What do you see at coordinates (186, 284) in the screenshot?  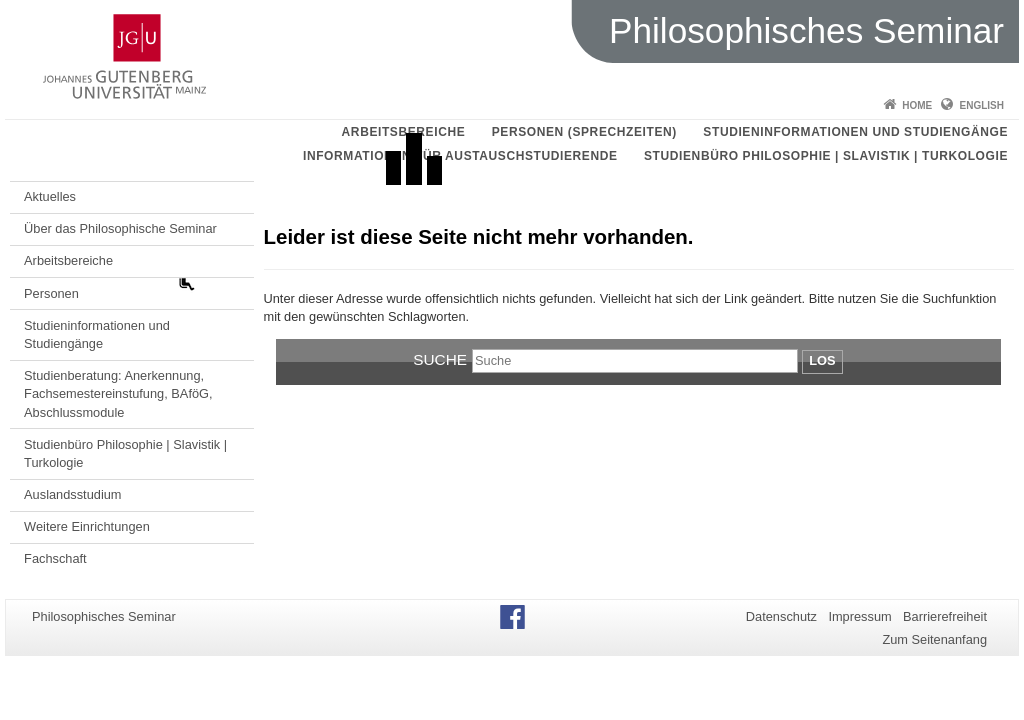 I see `select extra legroom seating option` at bounding box center [186, 284].